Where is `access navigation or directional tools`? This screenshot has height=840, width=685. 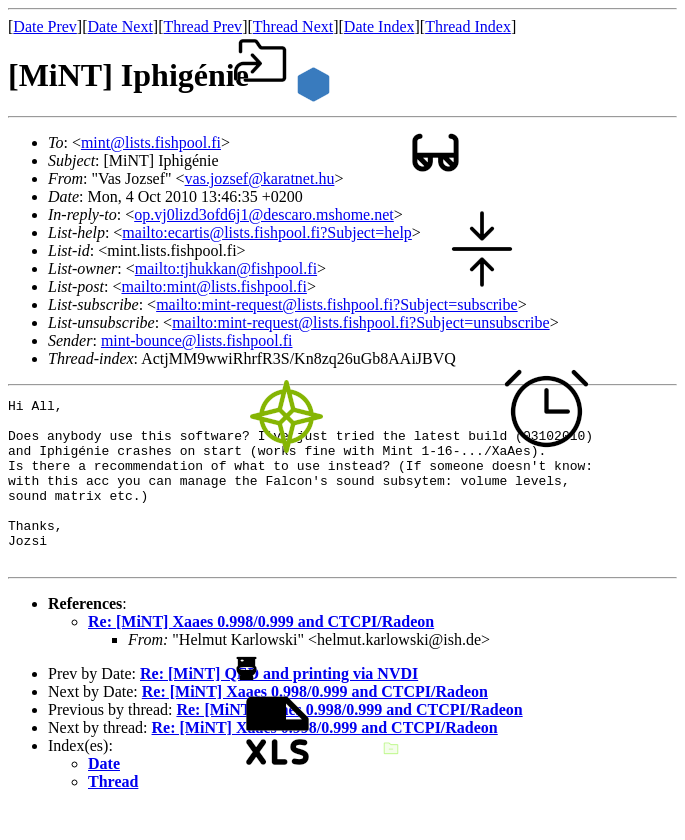 access navigation or directional tools is located at coordinates (286, 416).